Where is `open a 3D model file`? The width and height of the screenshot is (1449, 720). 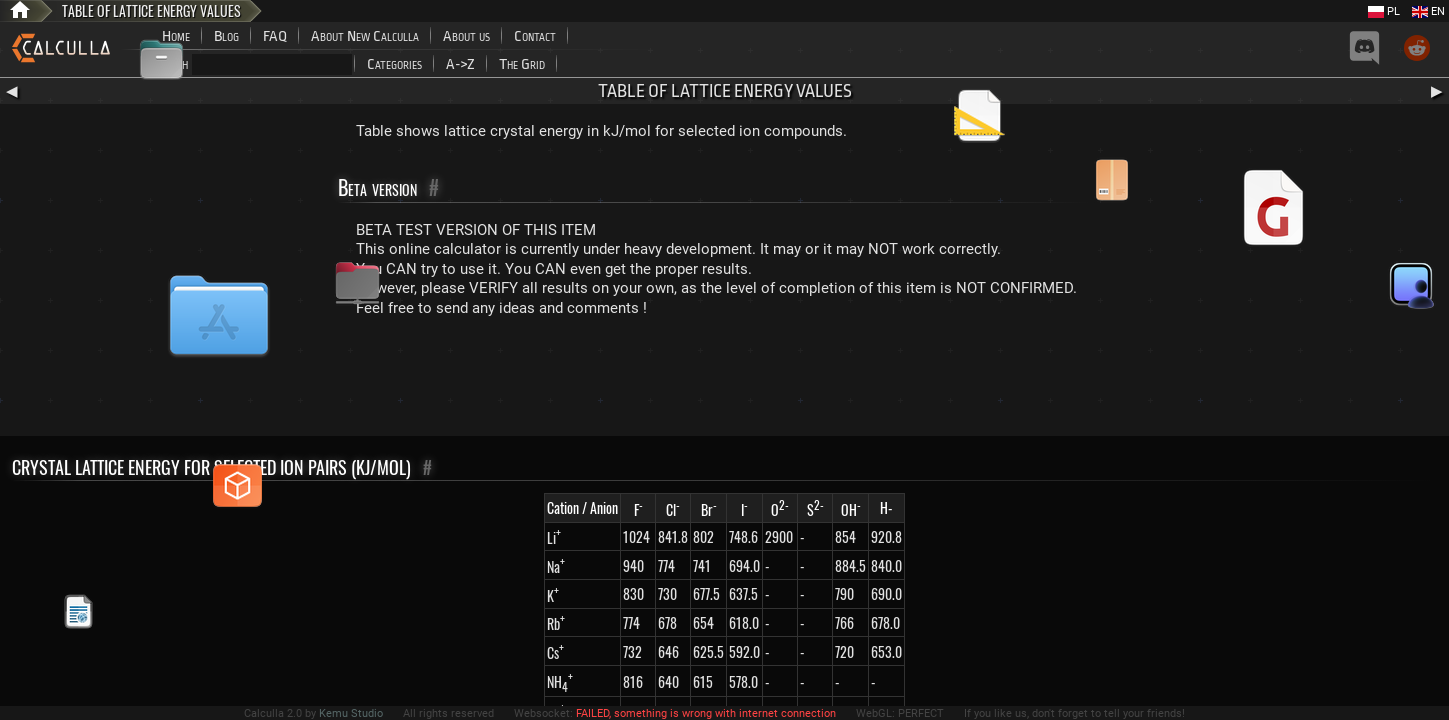 open a 3D model file is located at coordinates (237, 484).